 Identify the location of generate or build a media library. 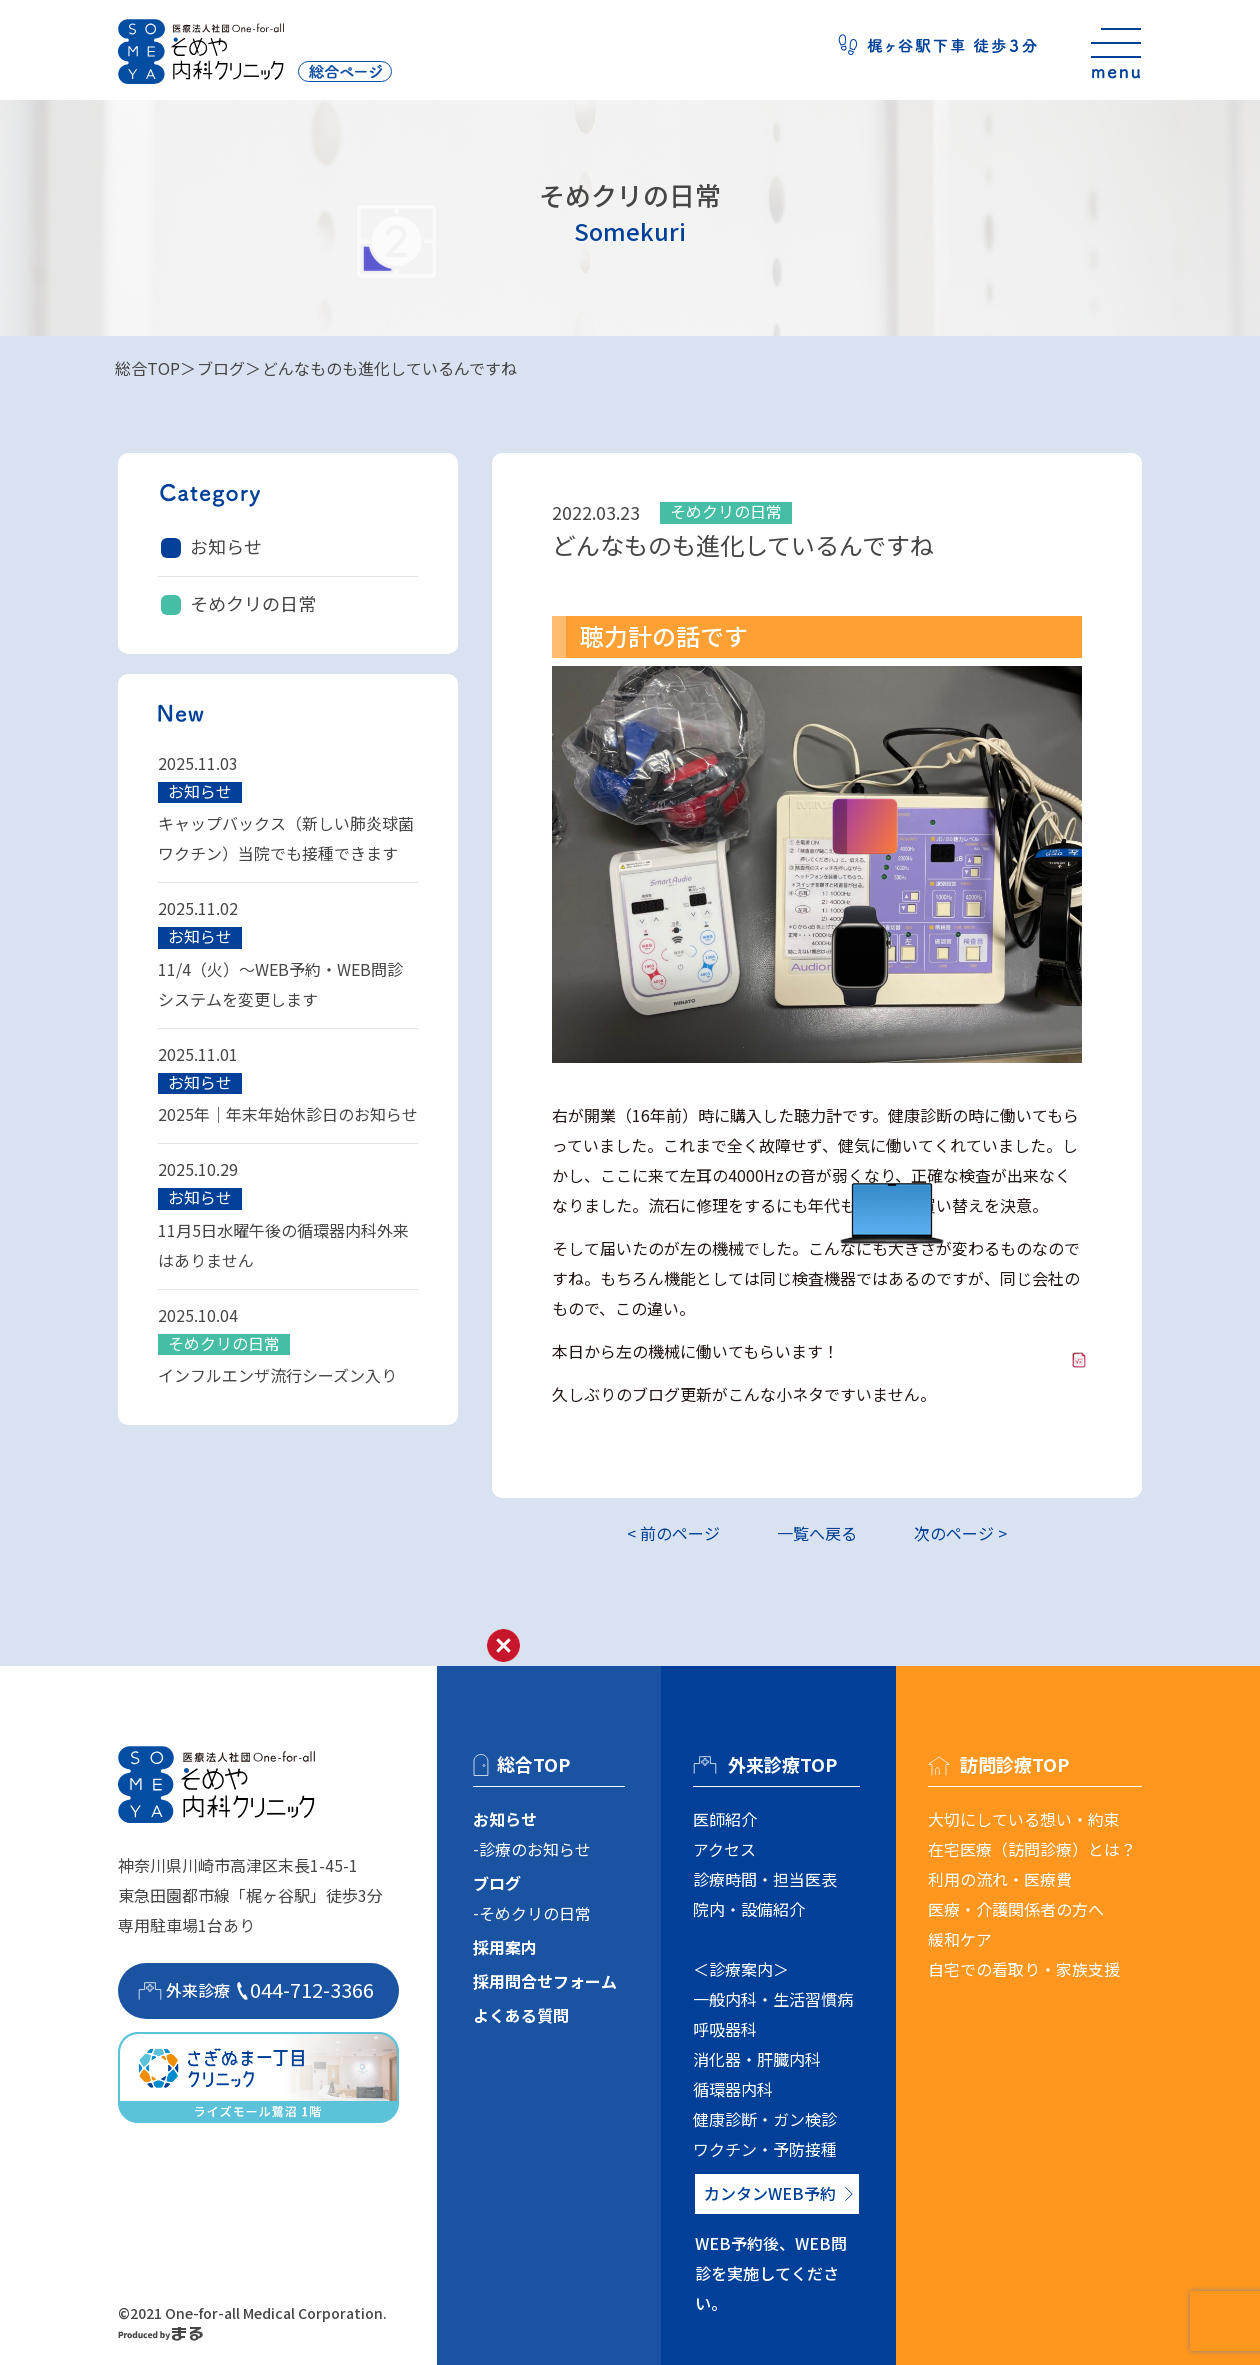
(396, 241).